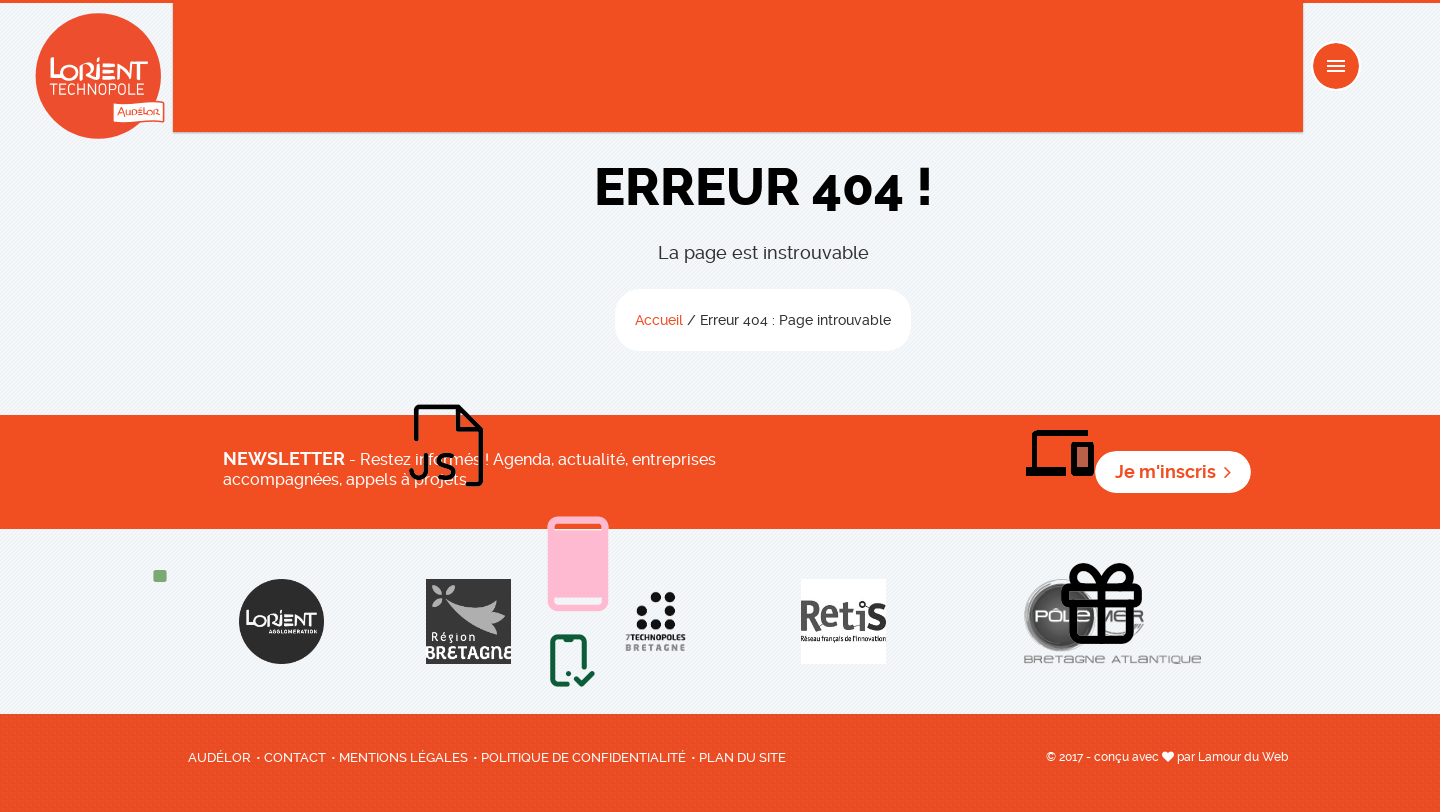  I want to click on javascript file in a project directory, so click(448, 445).